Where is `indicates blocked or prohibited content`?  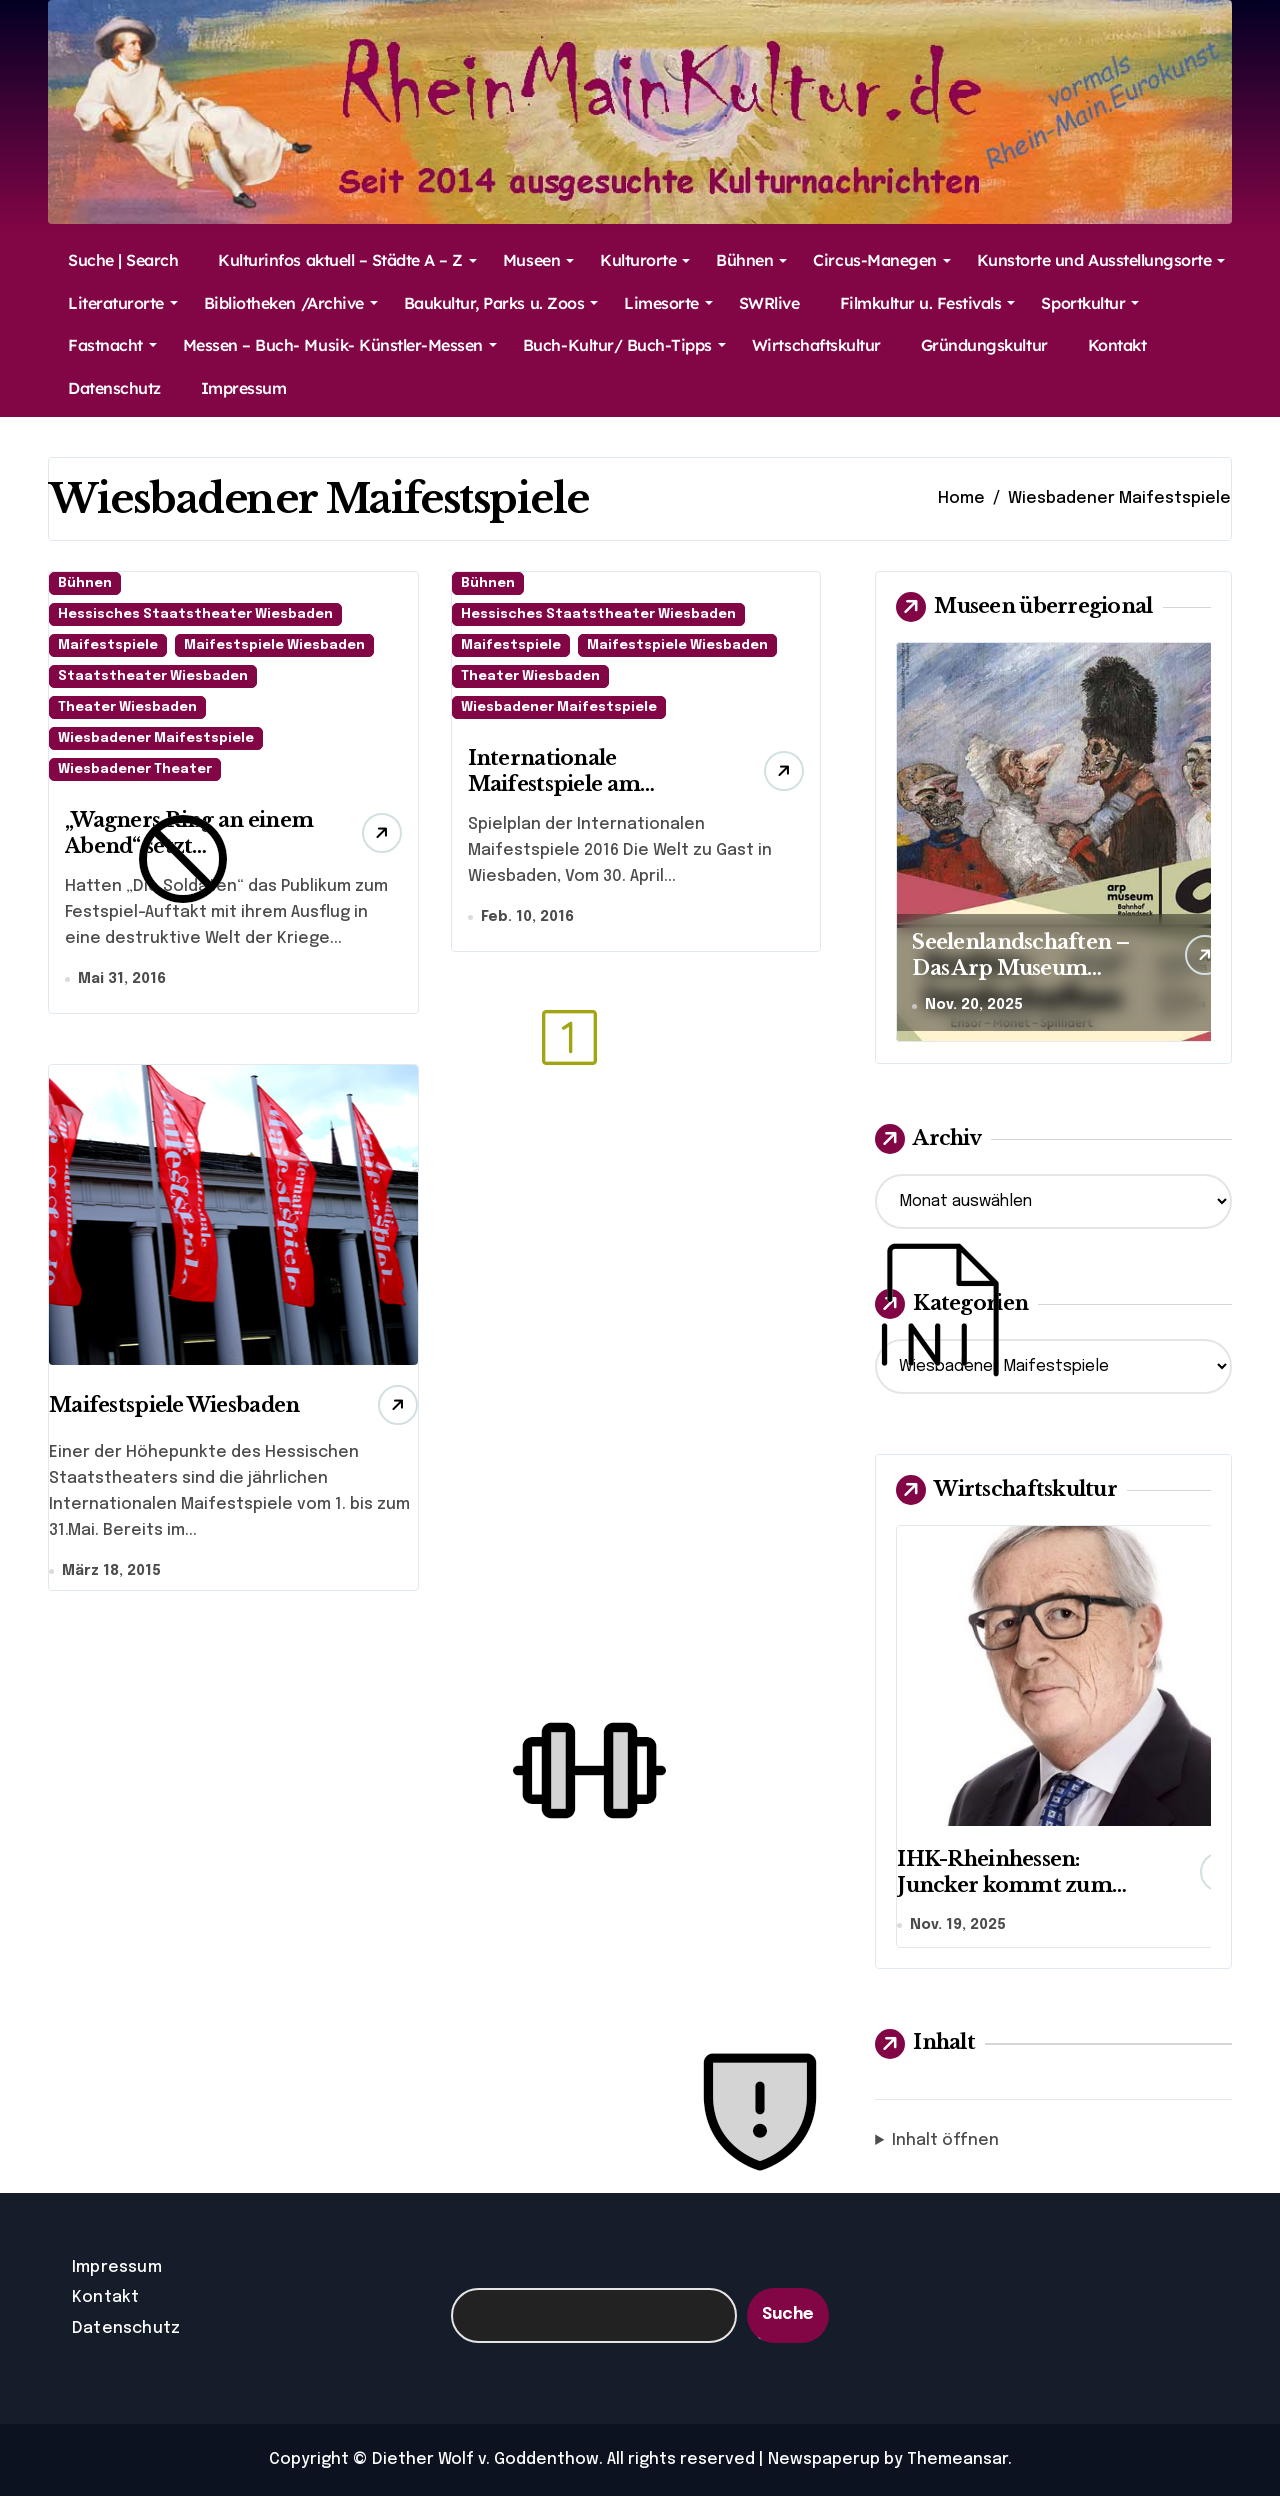
indicates blocked or prohibited content is located at coordinates (183, 859).